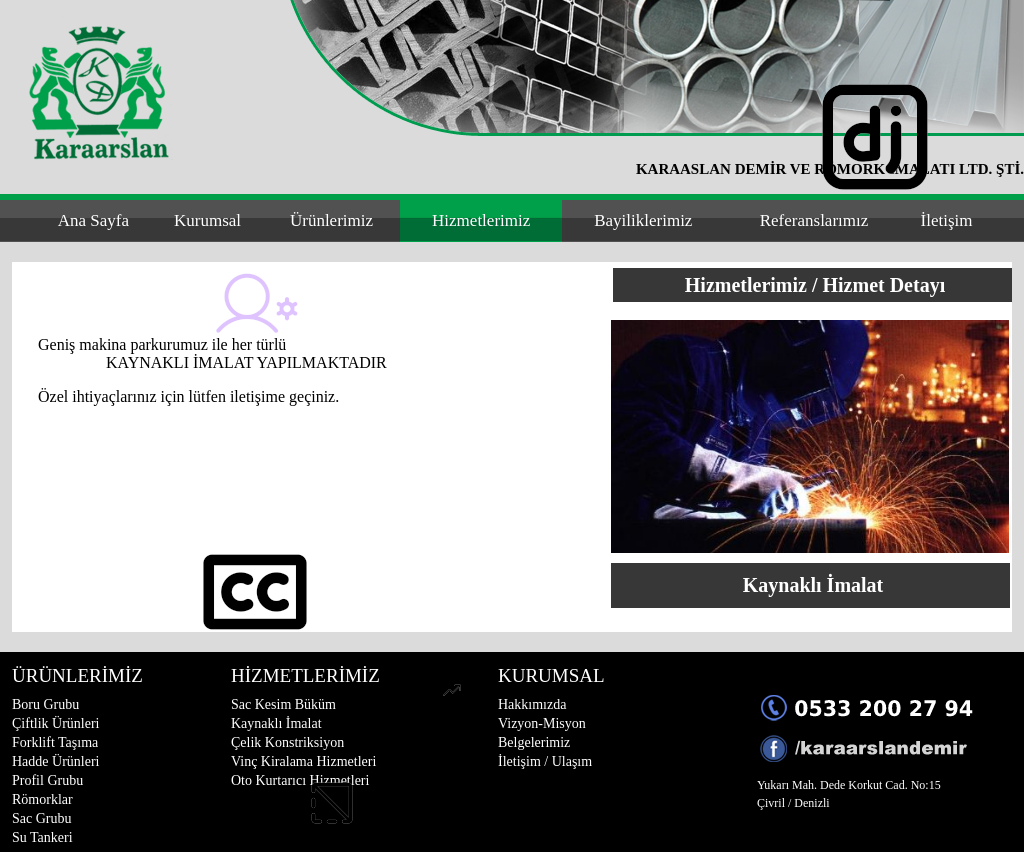 Image resolution: width=1024 pixels, height=852 pixels. What do you see at coordinates (254, 306) in the screenshot?
I see `access user settings` at bounding box center [254, 306].